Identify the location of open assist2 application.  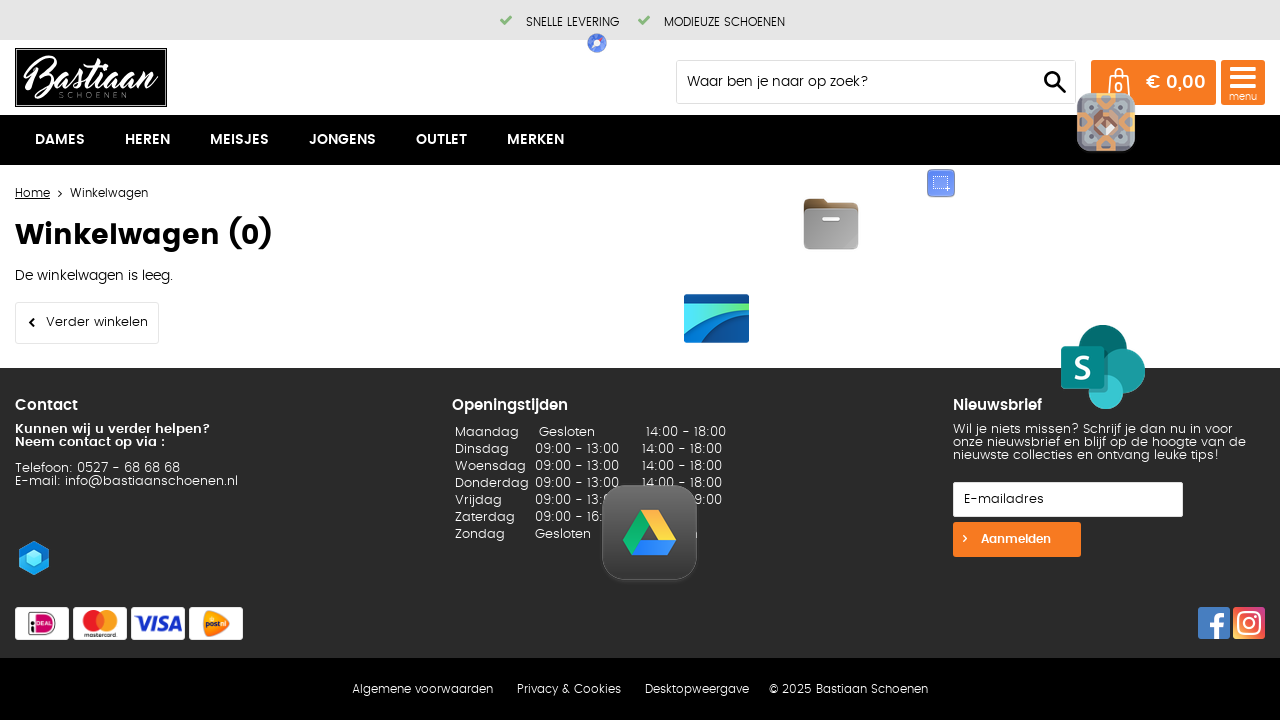
(34, 558).